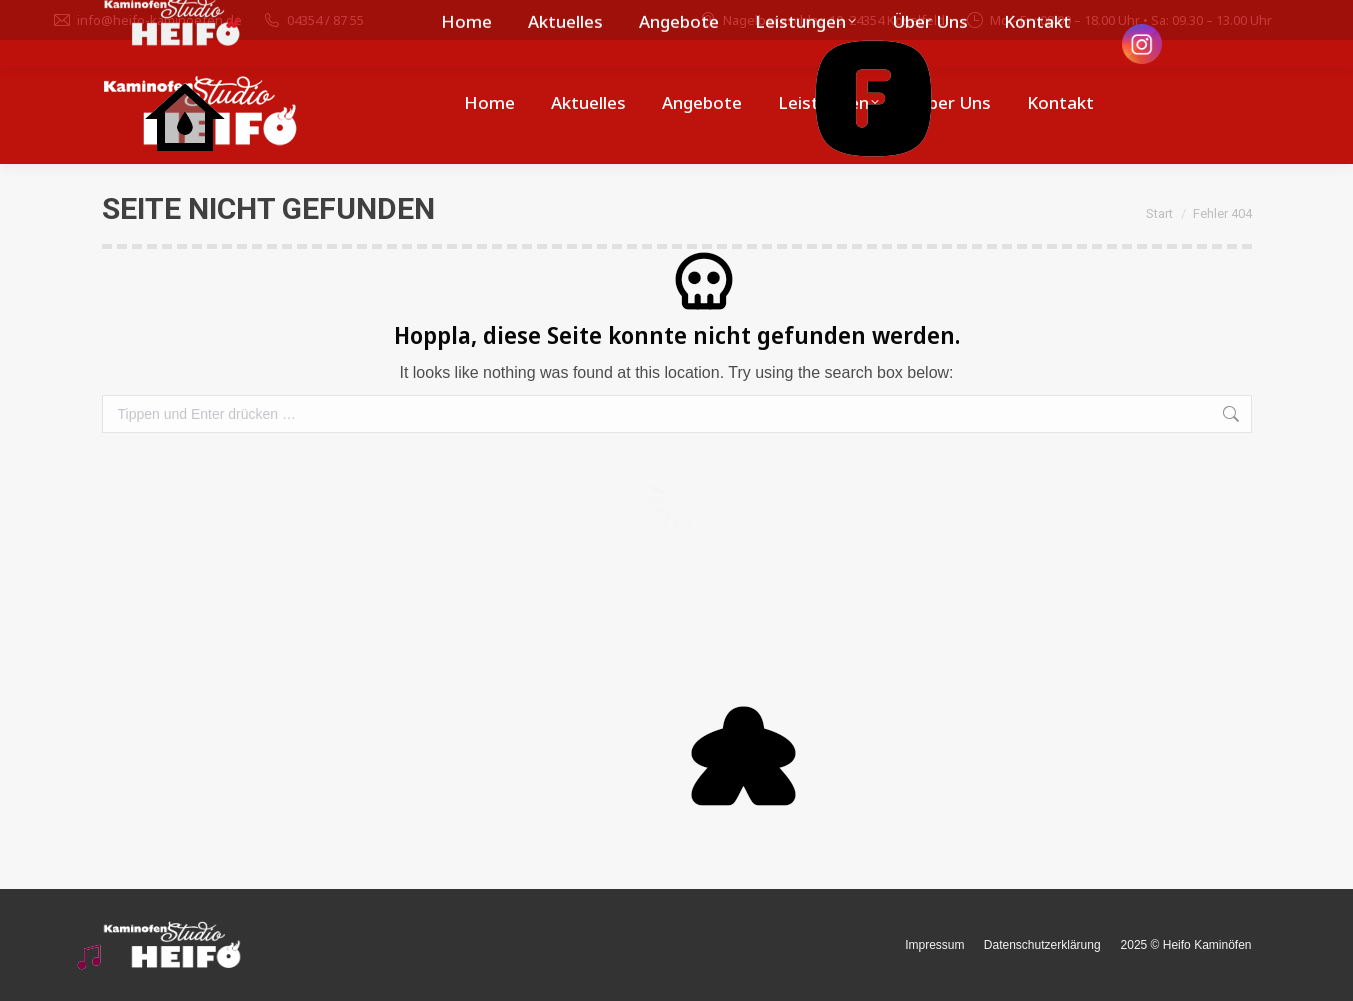  I want to click on report water damage to a property, so click(185, 119).